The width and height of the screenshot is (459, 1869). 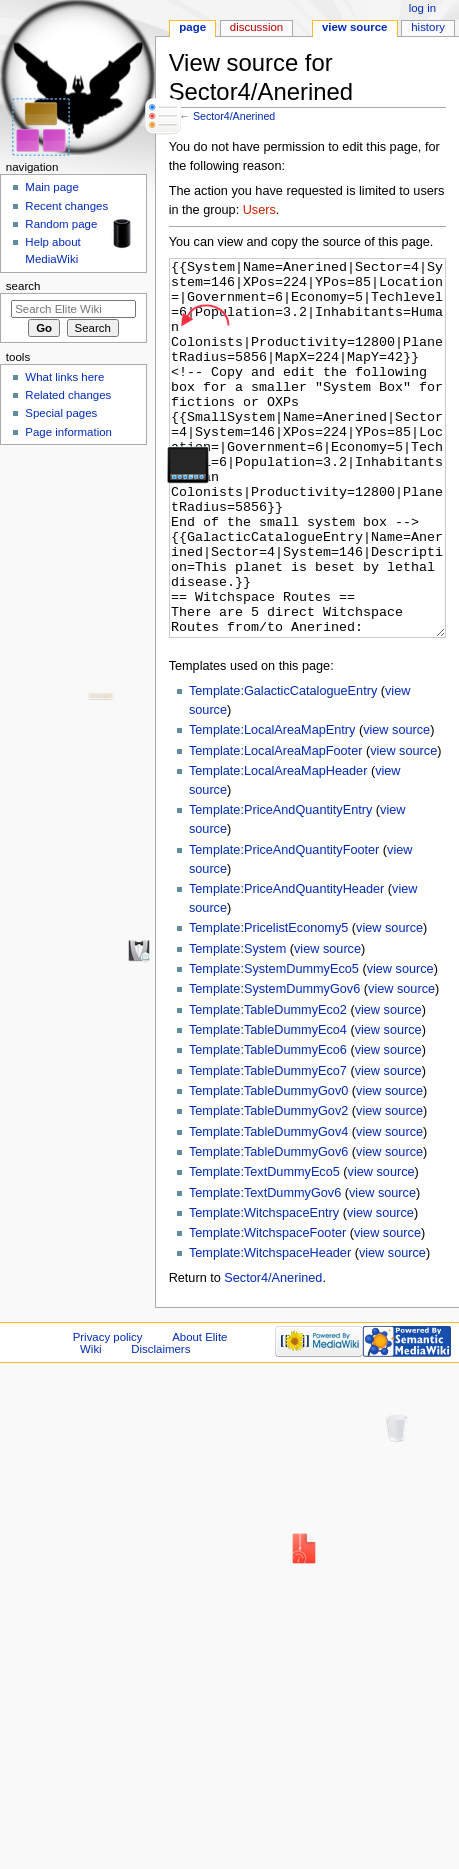 I want to click on undo the last action, so click(x=205, y=315).